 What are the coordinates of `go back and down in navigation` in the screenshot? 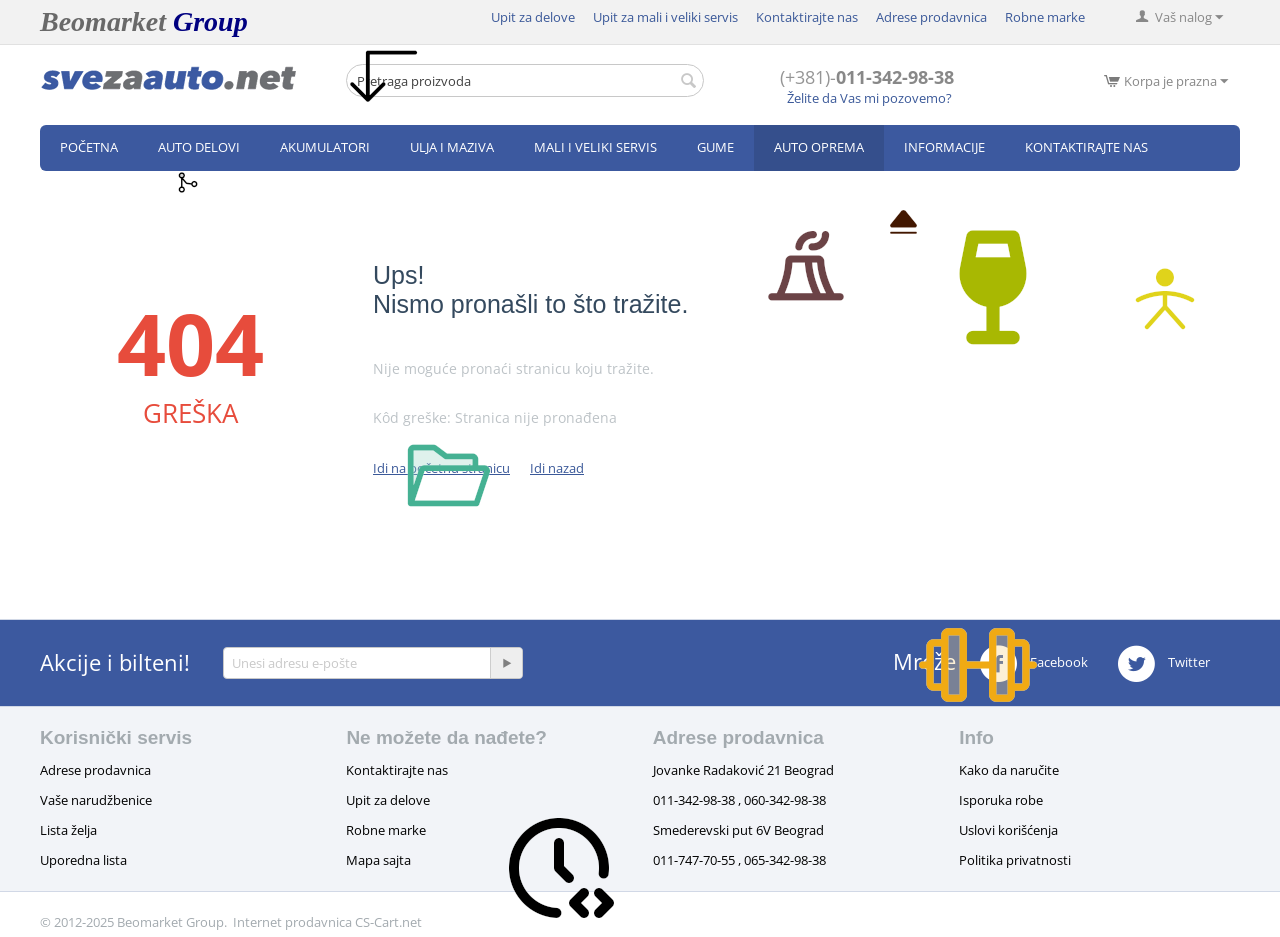 It's located at (381, 71).